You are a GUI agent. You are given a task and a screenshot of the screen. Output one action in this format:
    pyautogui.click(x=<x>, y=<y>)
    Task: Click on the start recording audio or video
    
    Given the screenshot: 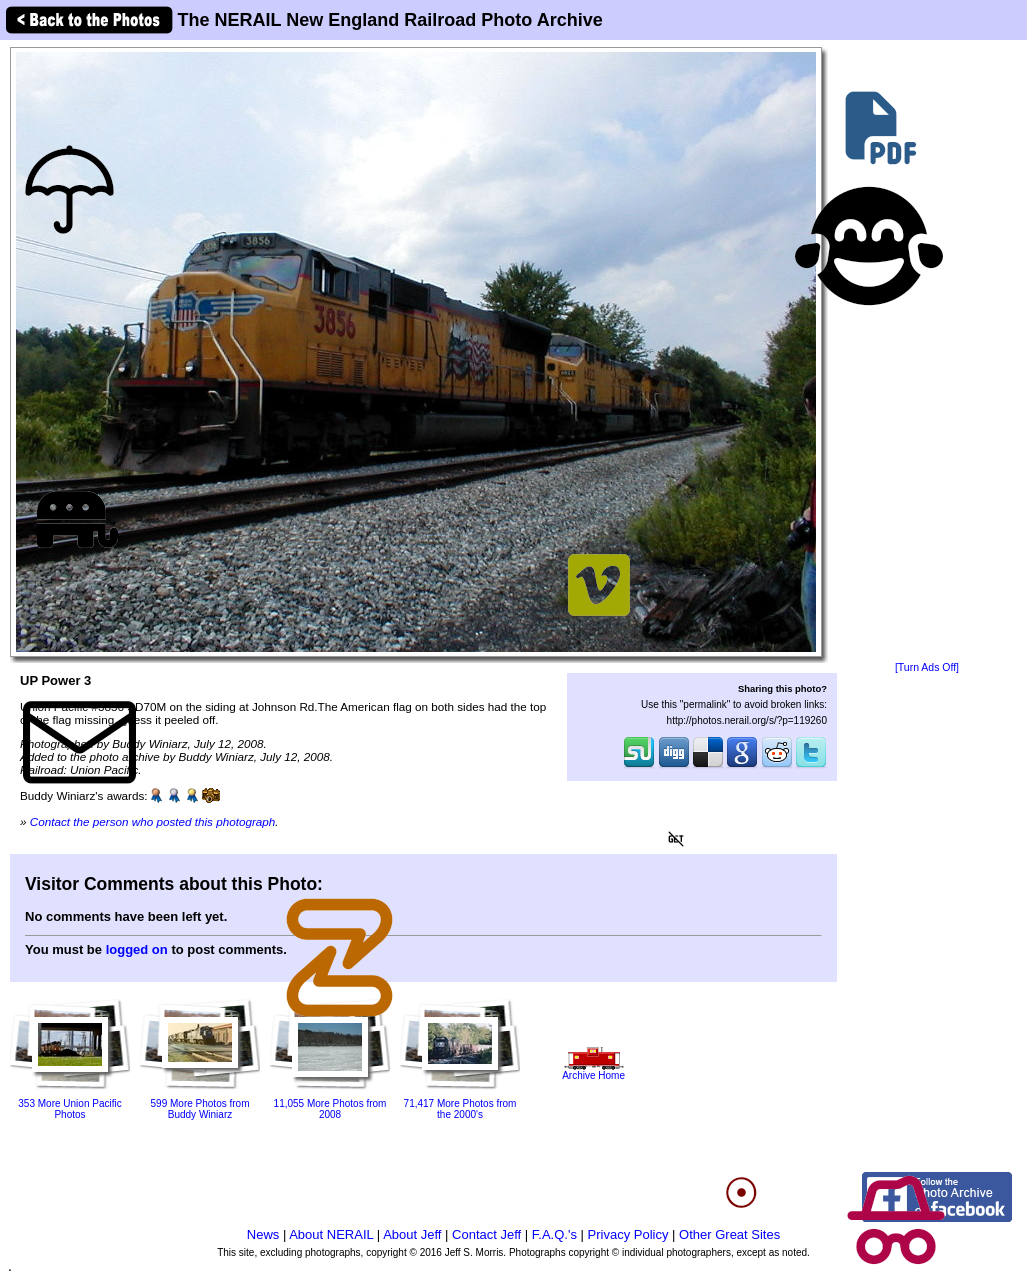 What is the action you would take?
    pyautogui.click(x=741, y=1192)
    